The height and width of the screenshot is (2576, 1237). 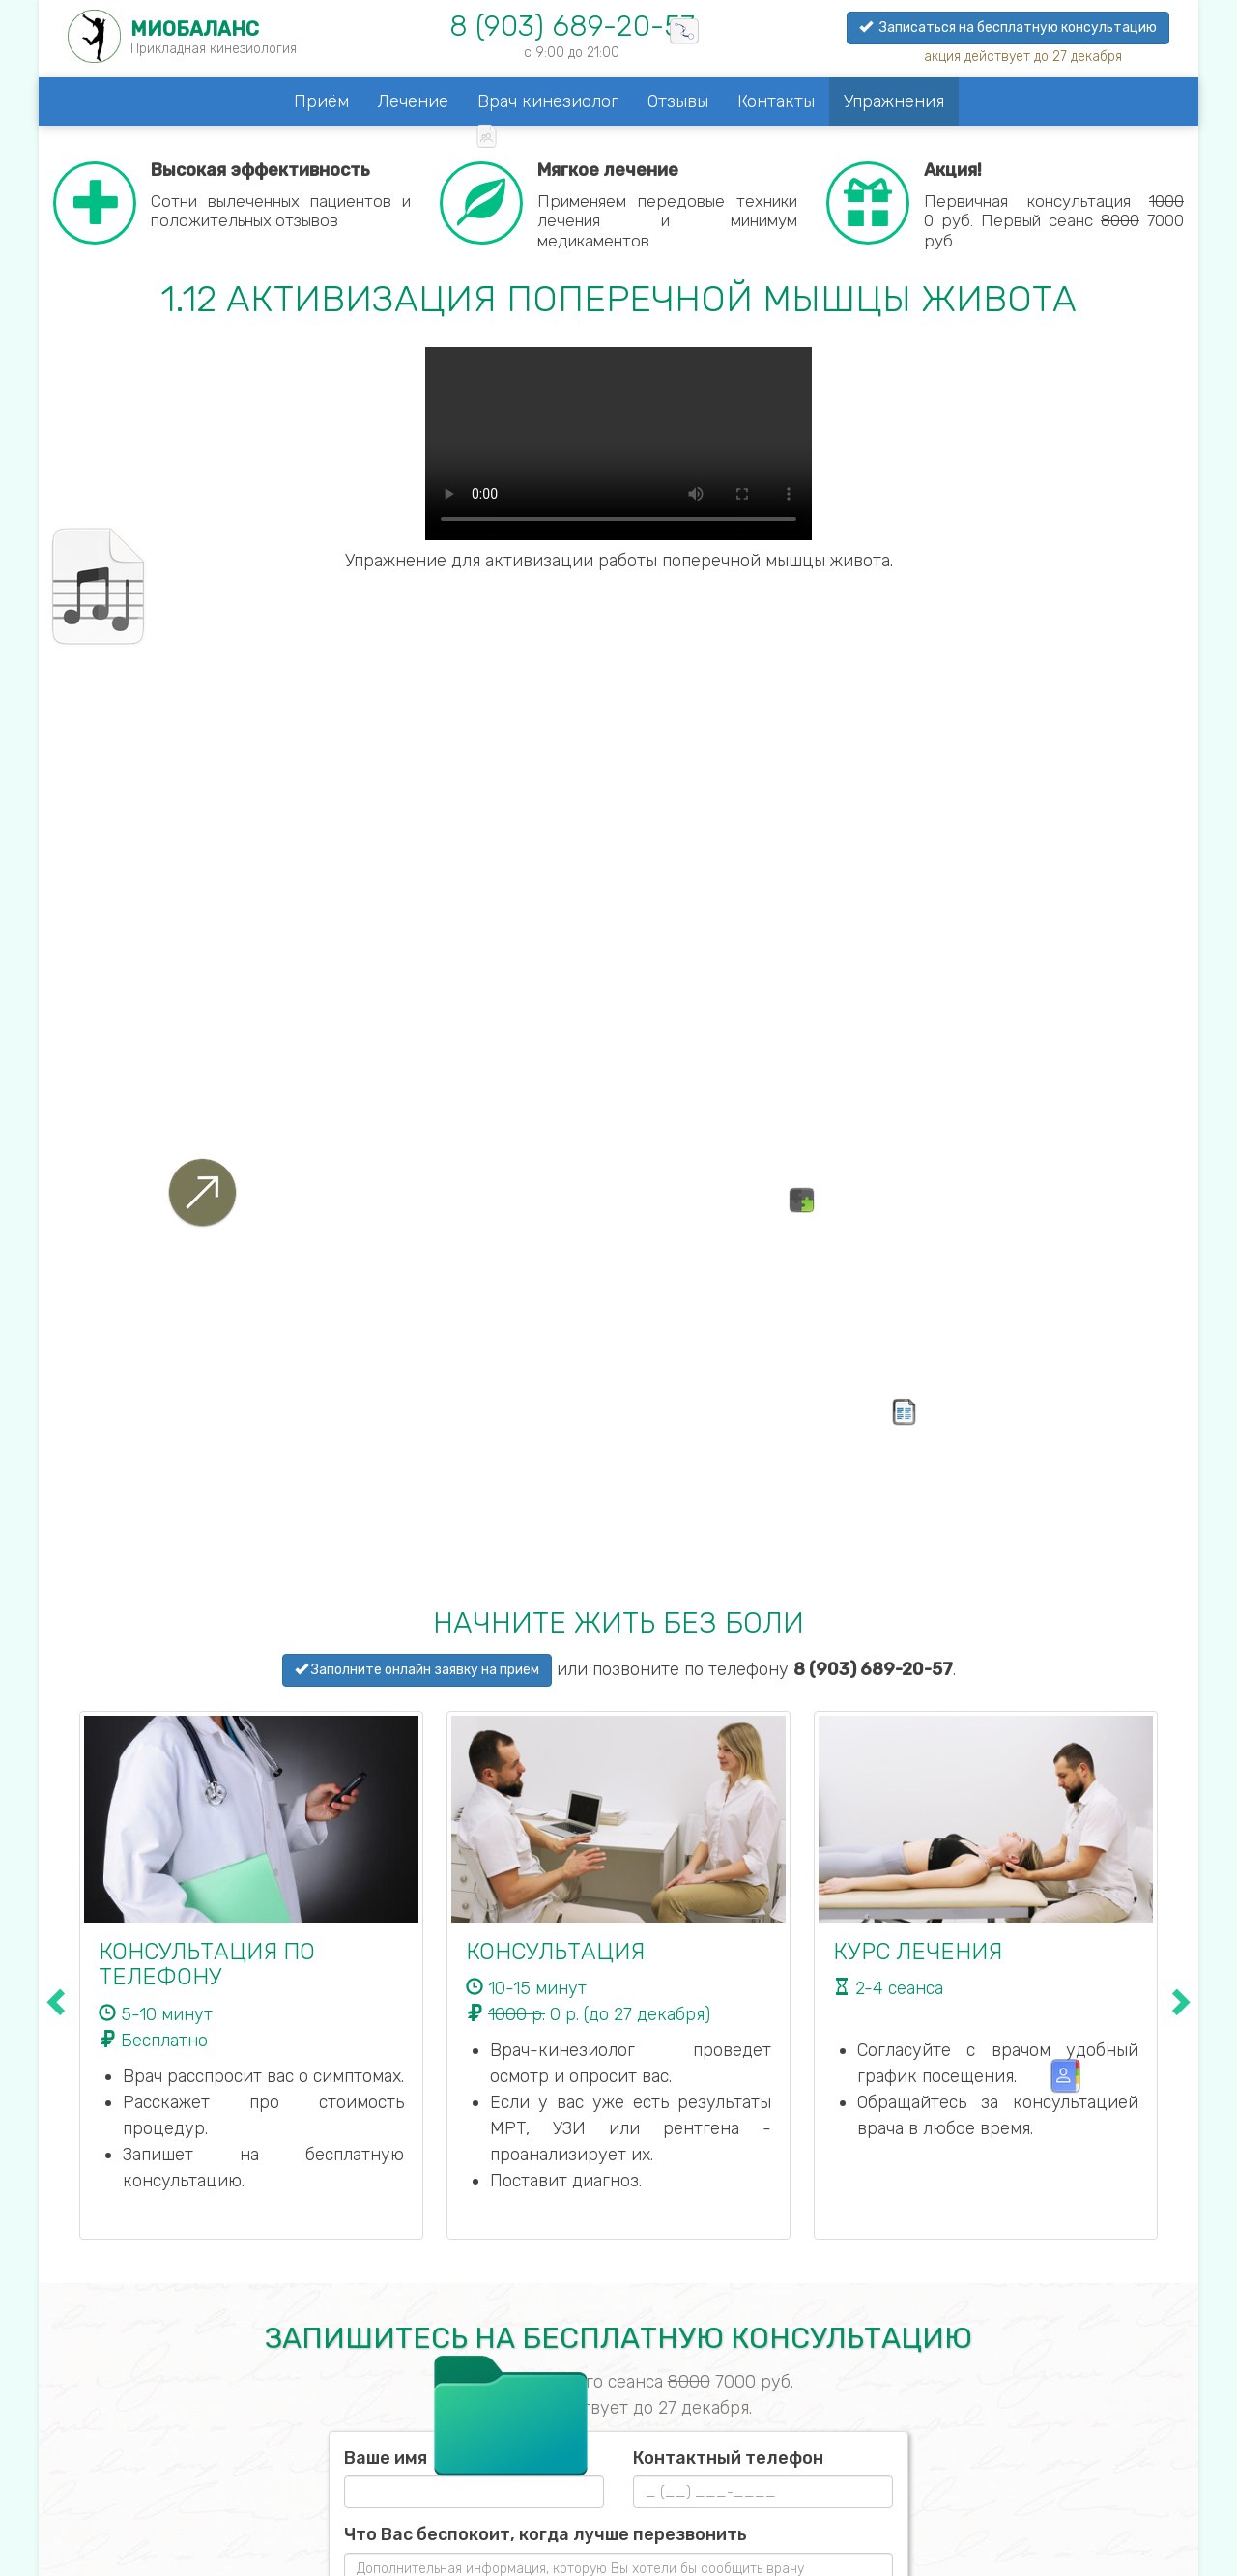 What do you see at coordinates (486, 135) in the screenshot?
I see `indicates an authors or contributors file` at bounding box center [486, 135].